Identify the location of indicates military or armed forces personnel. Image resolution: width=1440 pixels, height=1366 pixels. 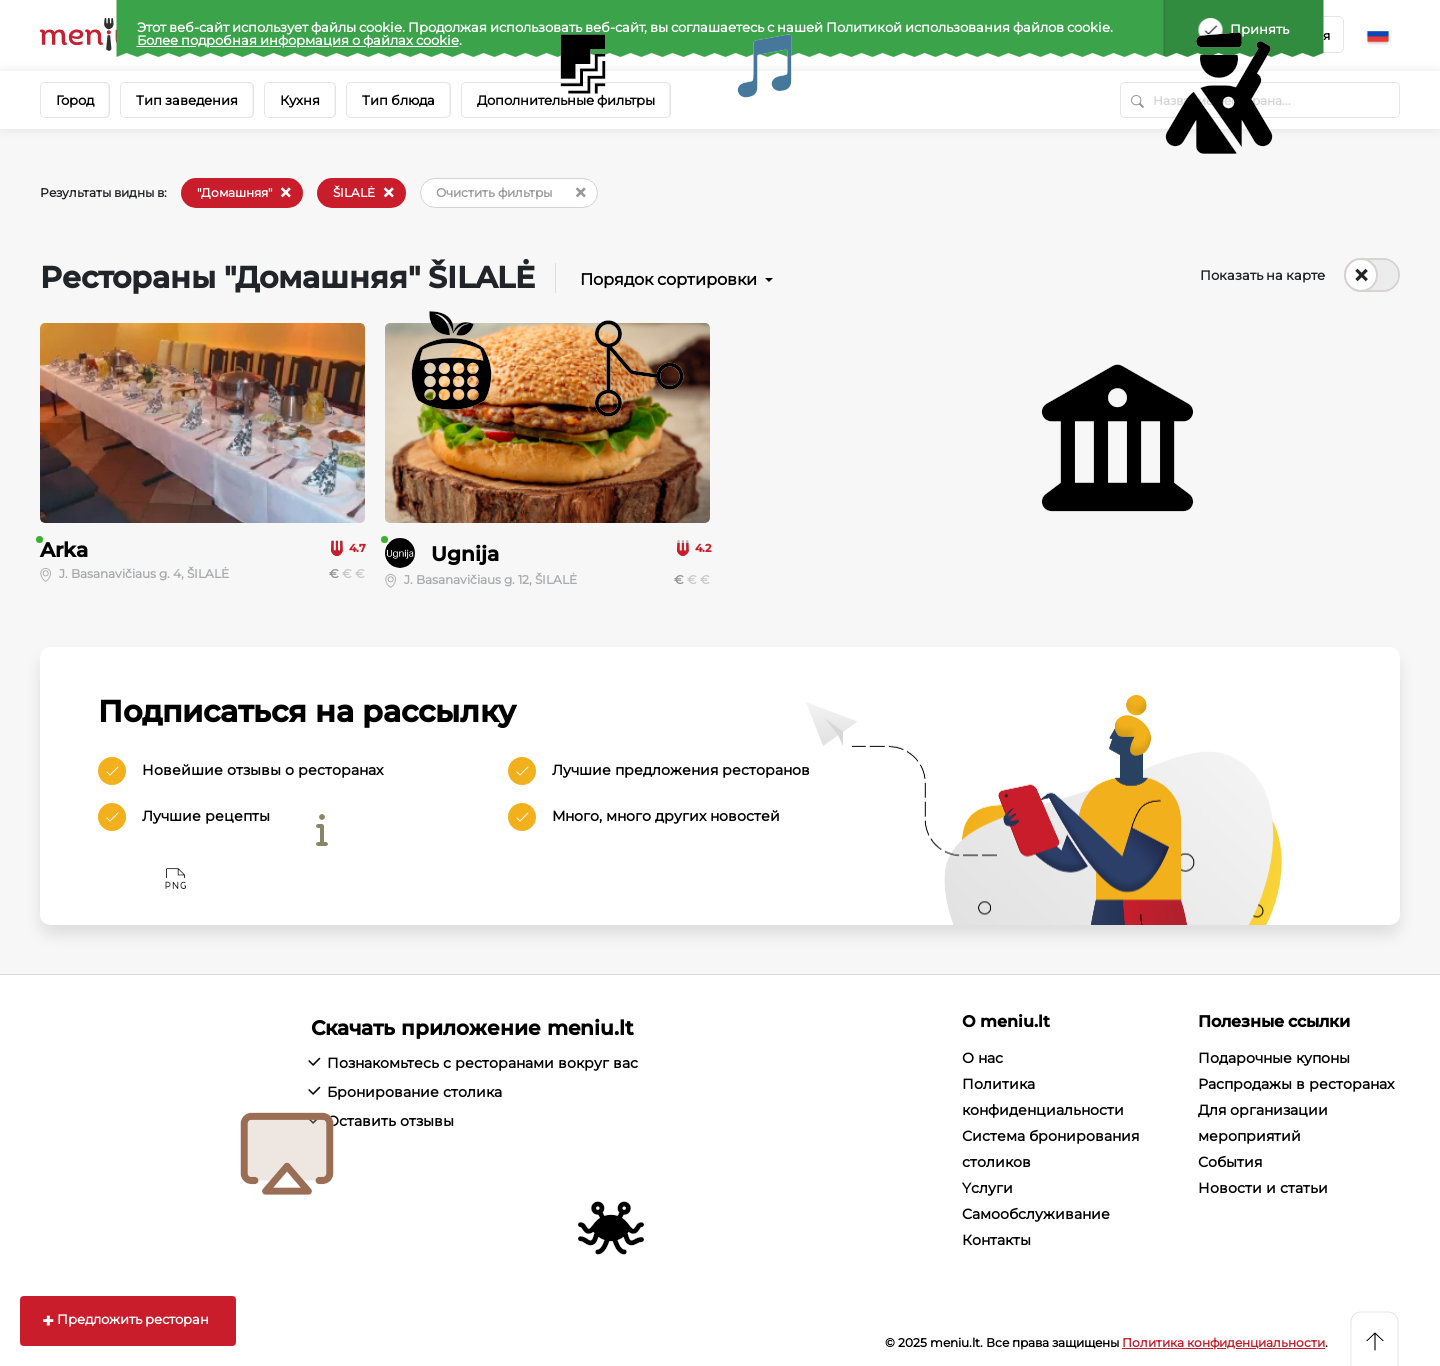
(1219, 93).